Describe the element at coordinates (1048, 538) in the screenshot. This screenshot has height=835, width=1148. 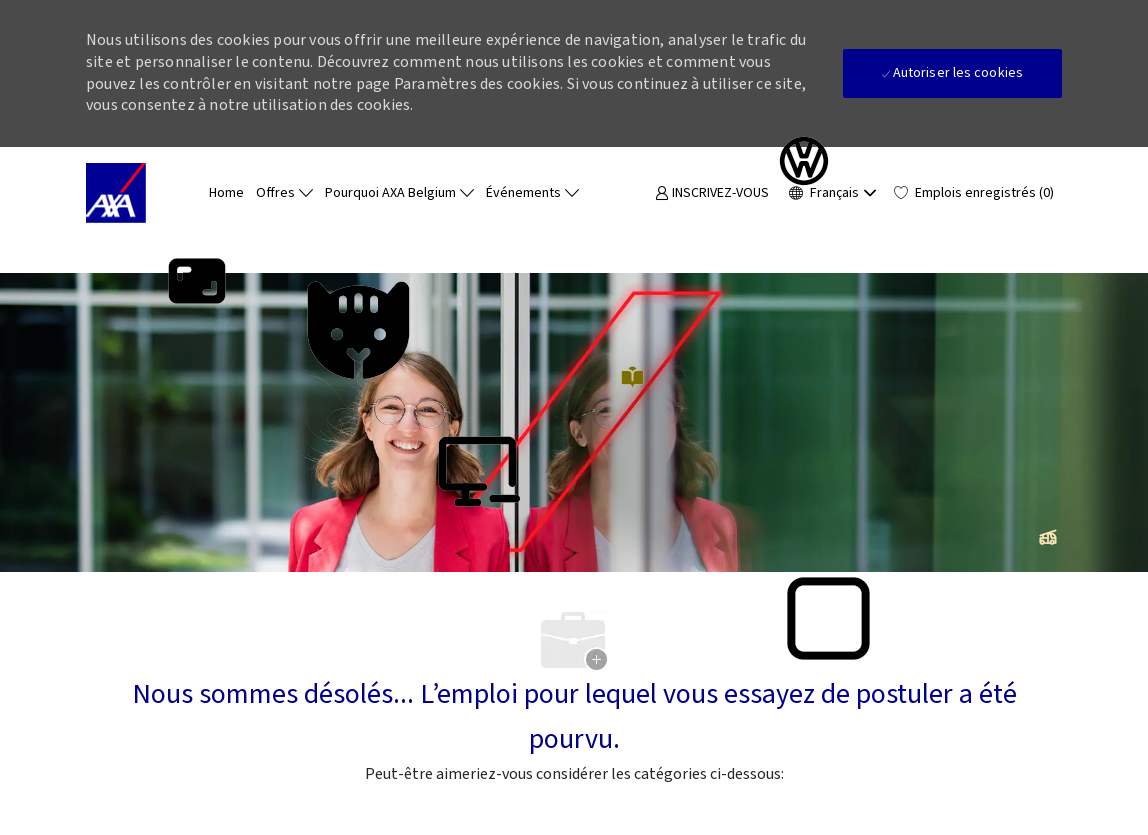
I see `indicates emergency services or fire department` at that location.